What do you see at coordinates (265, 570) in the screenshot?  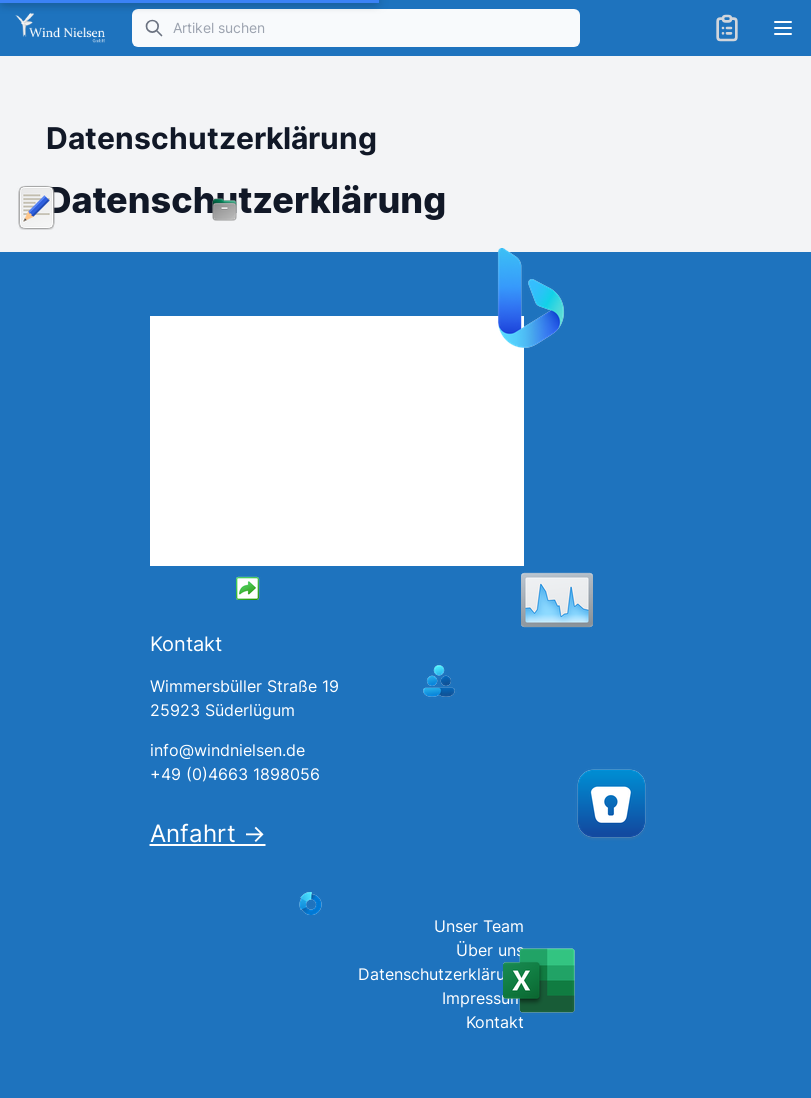 I see `indicates a shared file or folder` at bounding box center [265, 570].